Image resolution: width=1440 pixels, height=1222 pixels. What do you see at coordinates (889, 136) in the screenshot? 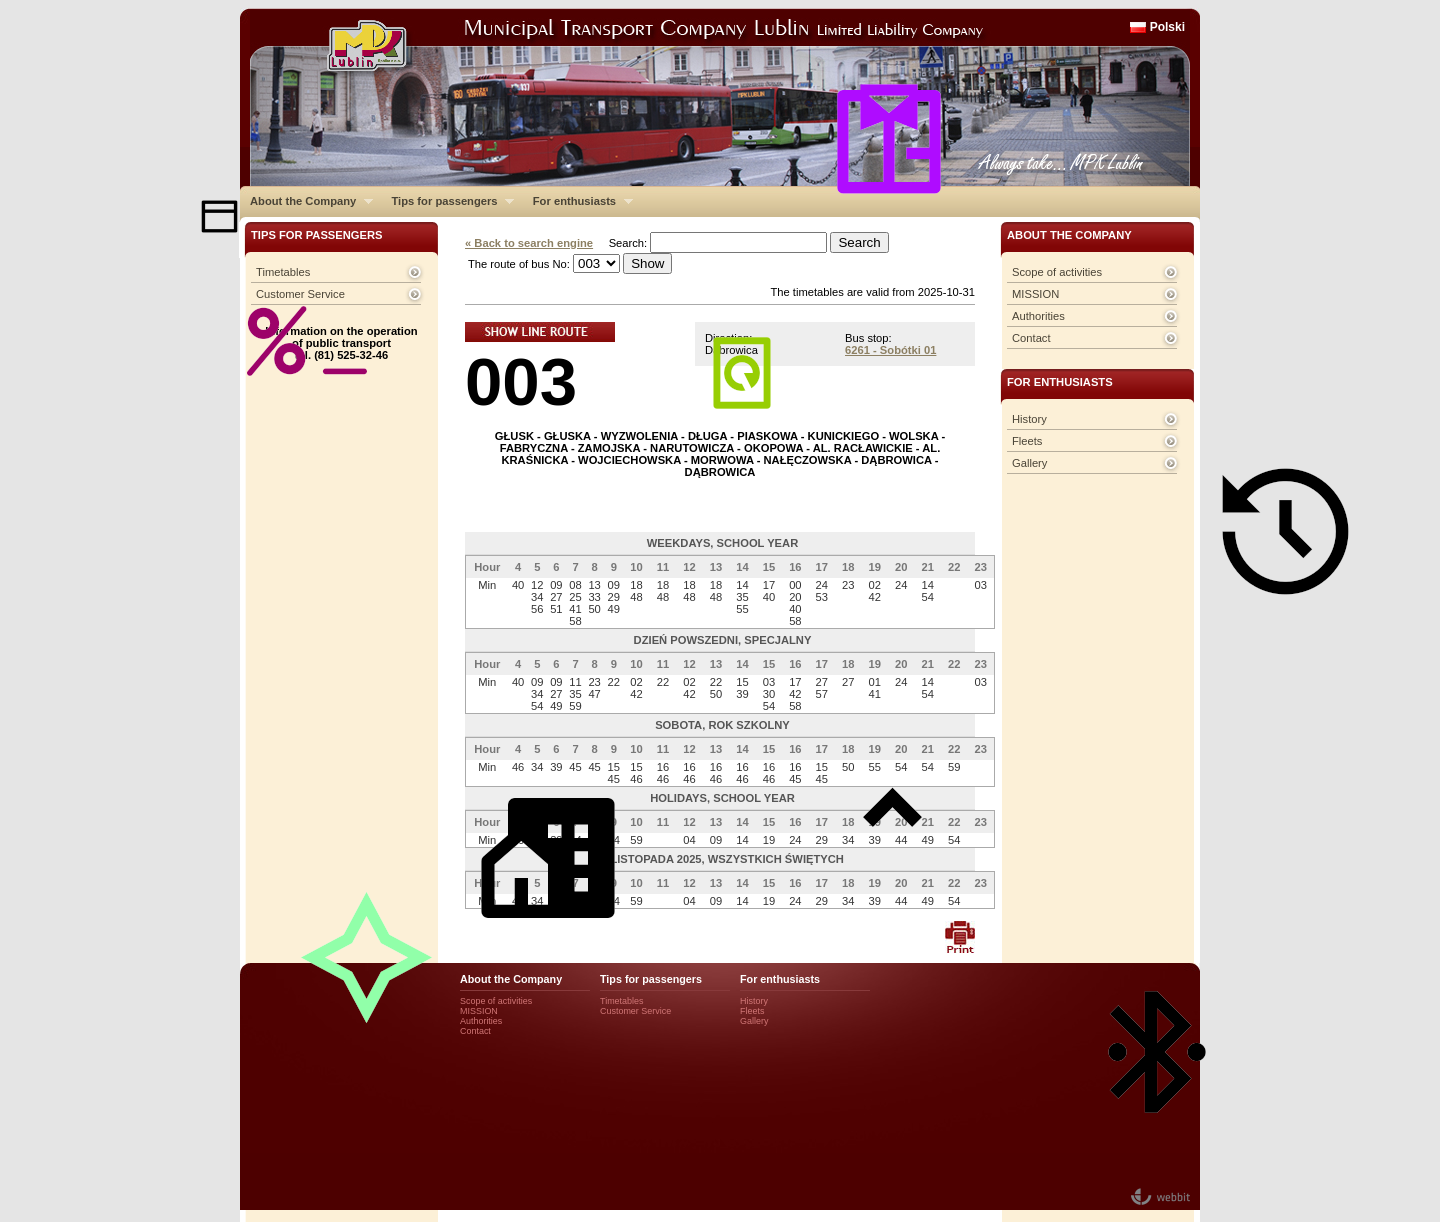
I see `view clothing or apparel options` at bounding box center [889, 136].